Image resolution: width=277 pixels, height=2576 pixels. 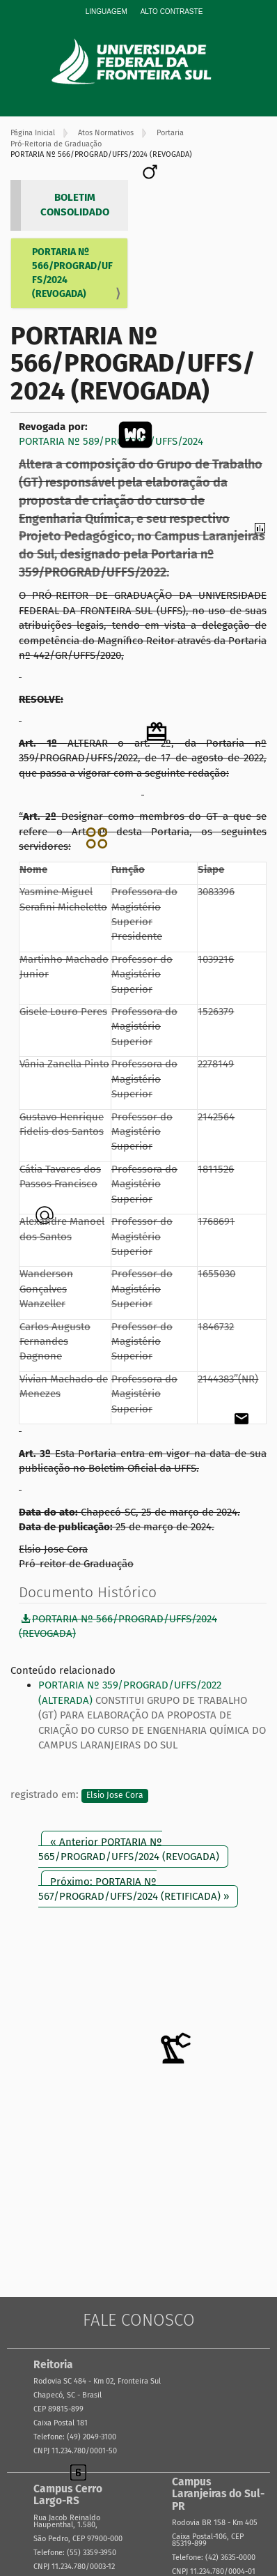 What do you see at coordinates (175, 2048) in the screenshot?
I see `access manufacturing or industrial settings` at bounding box center [175, 2048].